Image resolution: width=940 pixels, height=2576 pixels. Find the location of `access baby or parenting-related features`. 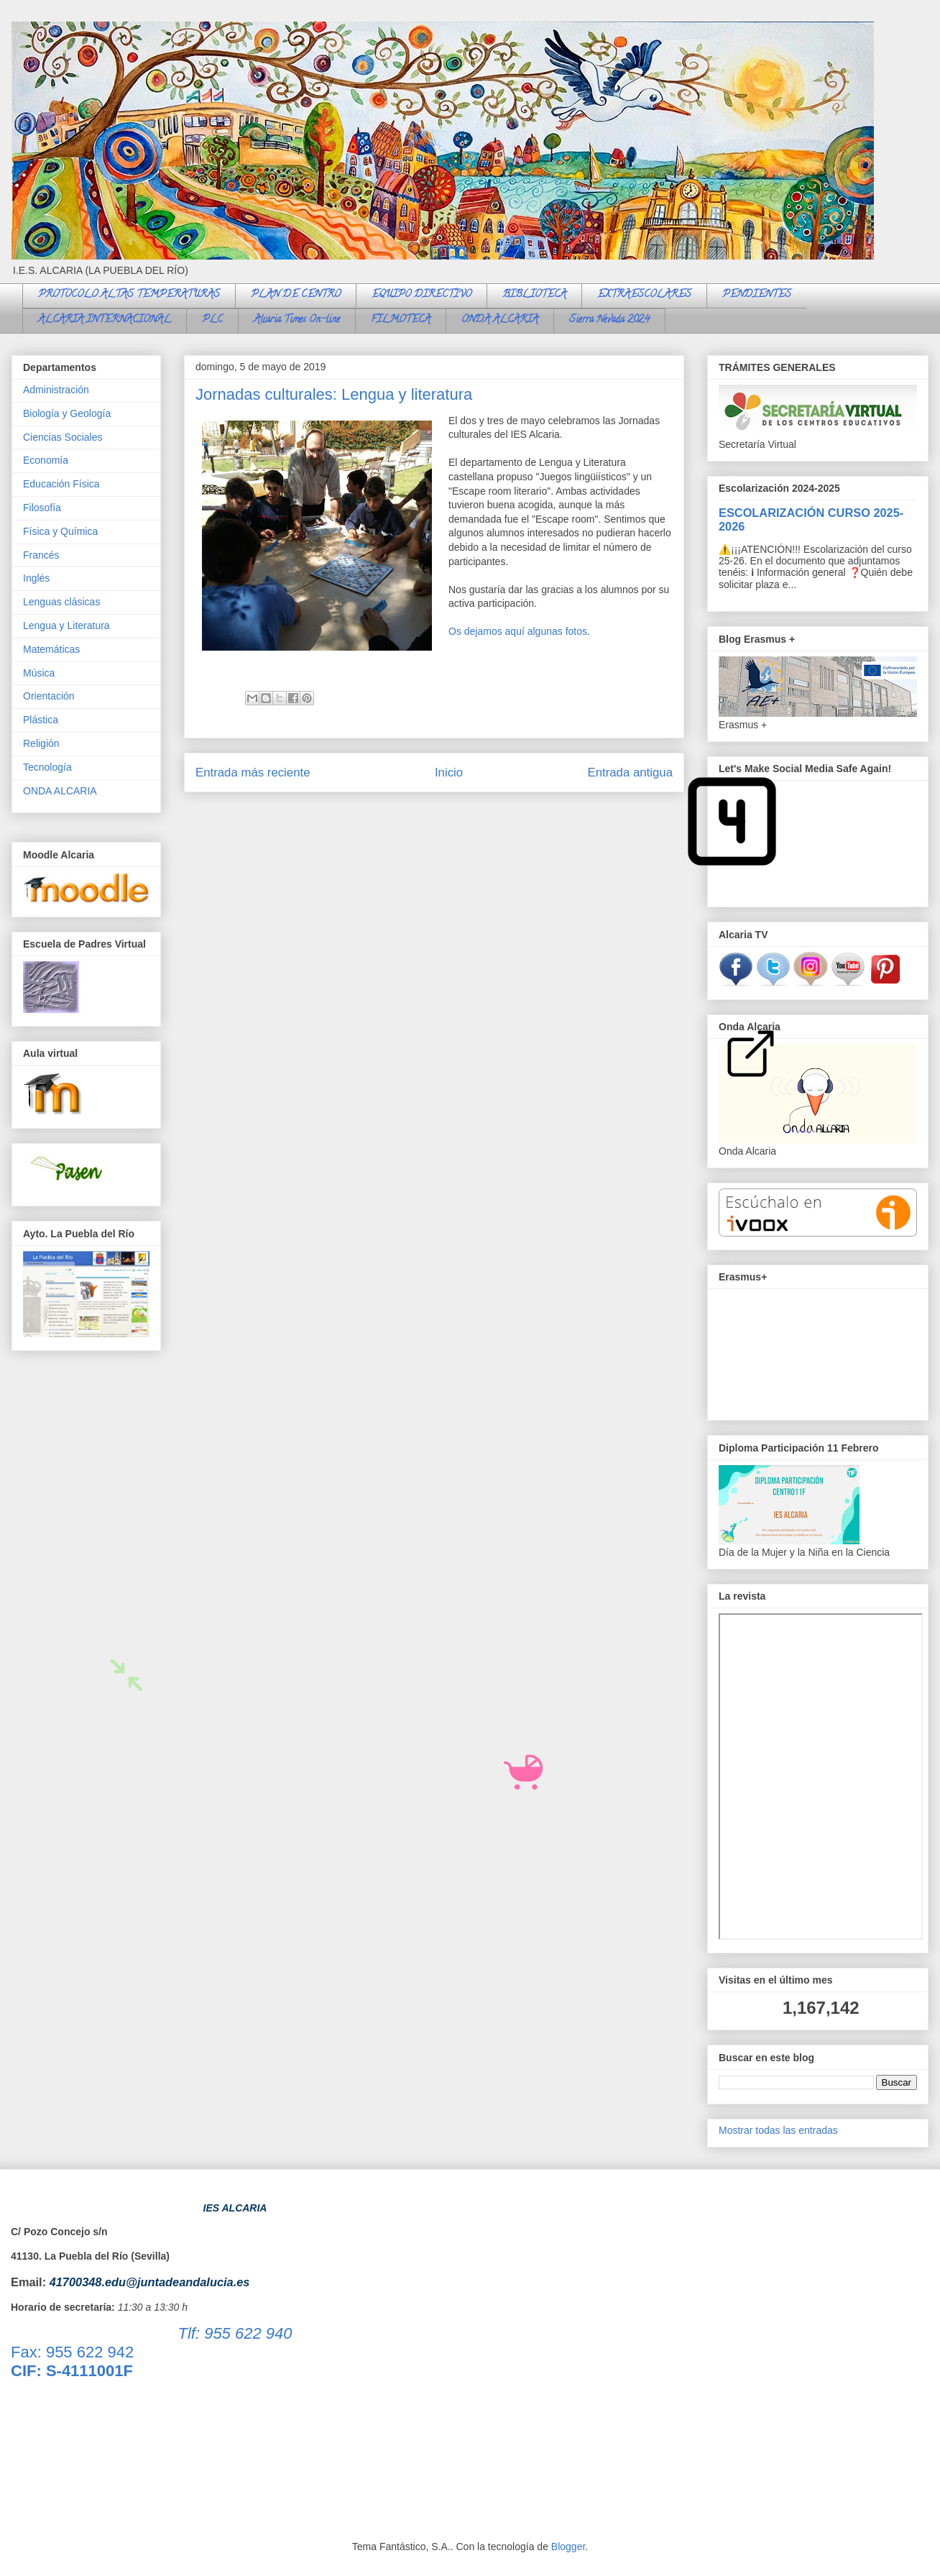

access baby or parenting-related features is located at coordinates (524, 1771).